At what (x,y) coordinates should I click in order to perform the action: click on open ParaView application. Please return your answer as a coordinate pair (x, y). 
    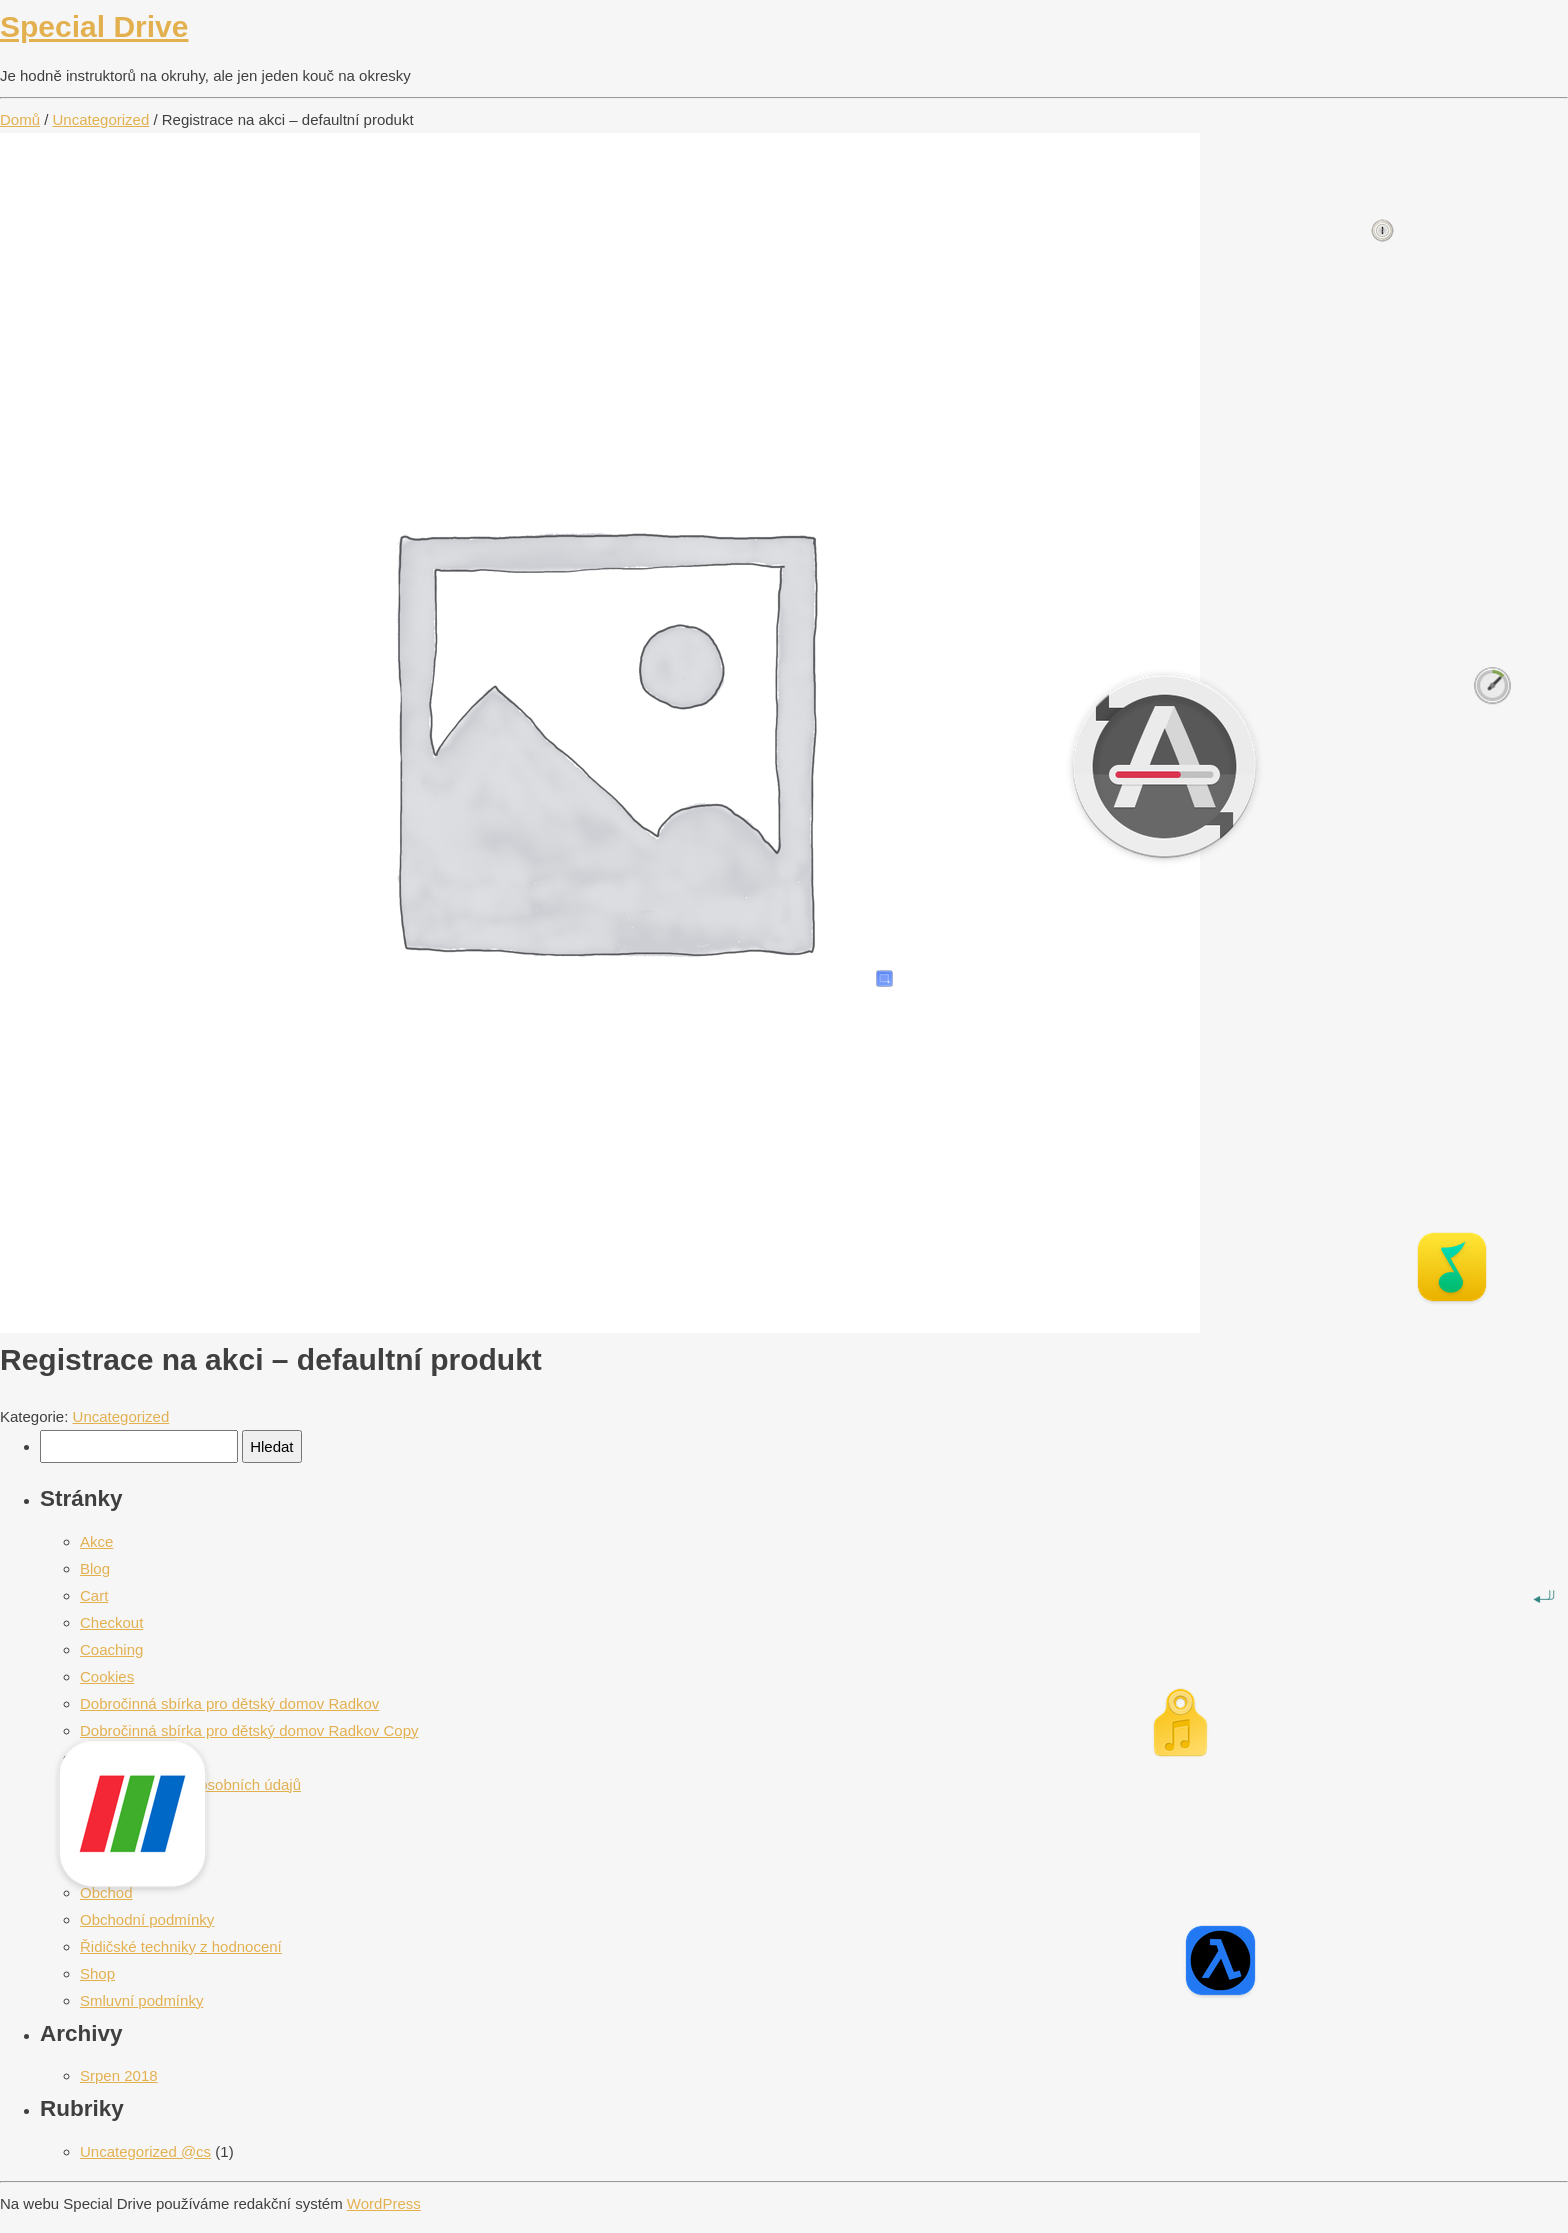
    Looking at the image, I should click on (132, 1815).